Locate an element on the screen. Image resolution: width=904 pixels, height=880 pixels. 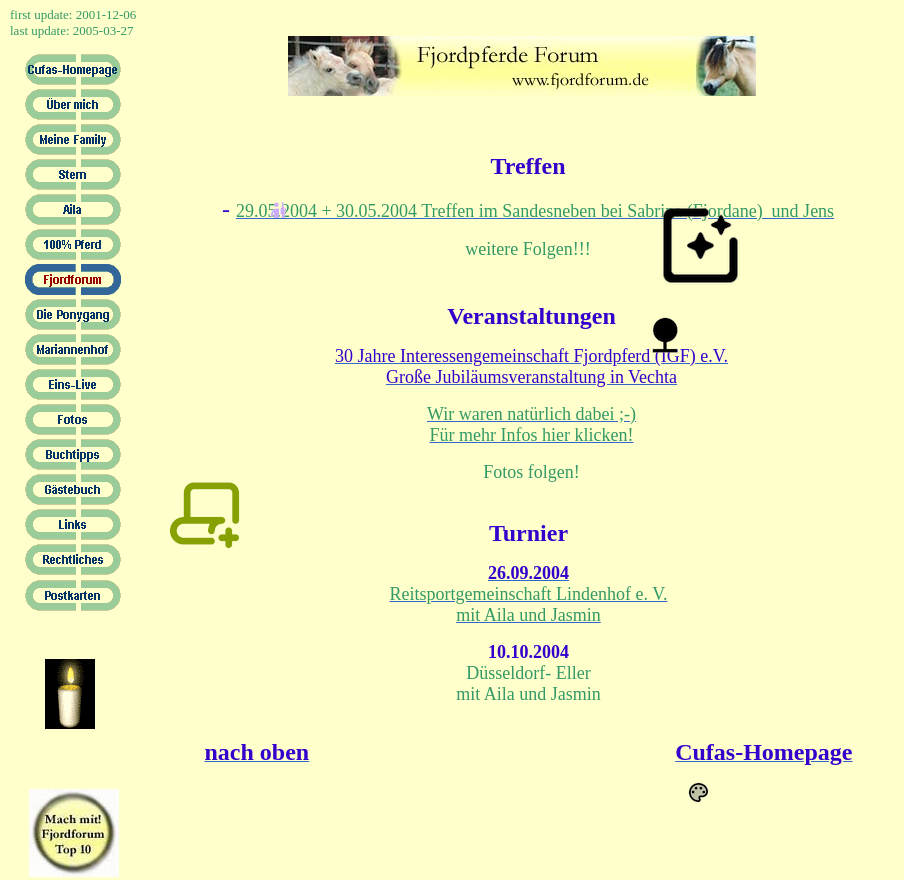
access color or theme customization options is located at coordinates (698, 792).